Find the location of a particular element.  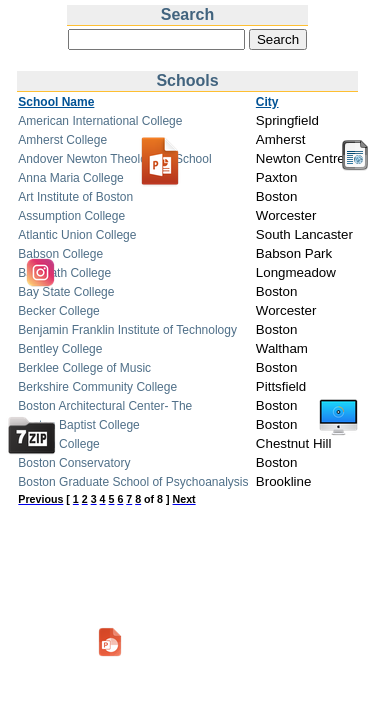

microsoft powerpoint file is located at coordinates (110, 642).